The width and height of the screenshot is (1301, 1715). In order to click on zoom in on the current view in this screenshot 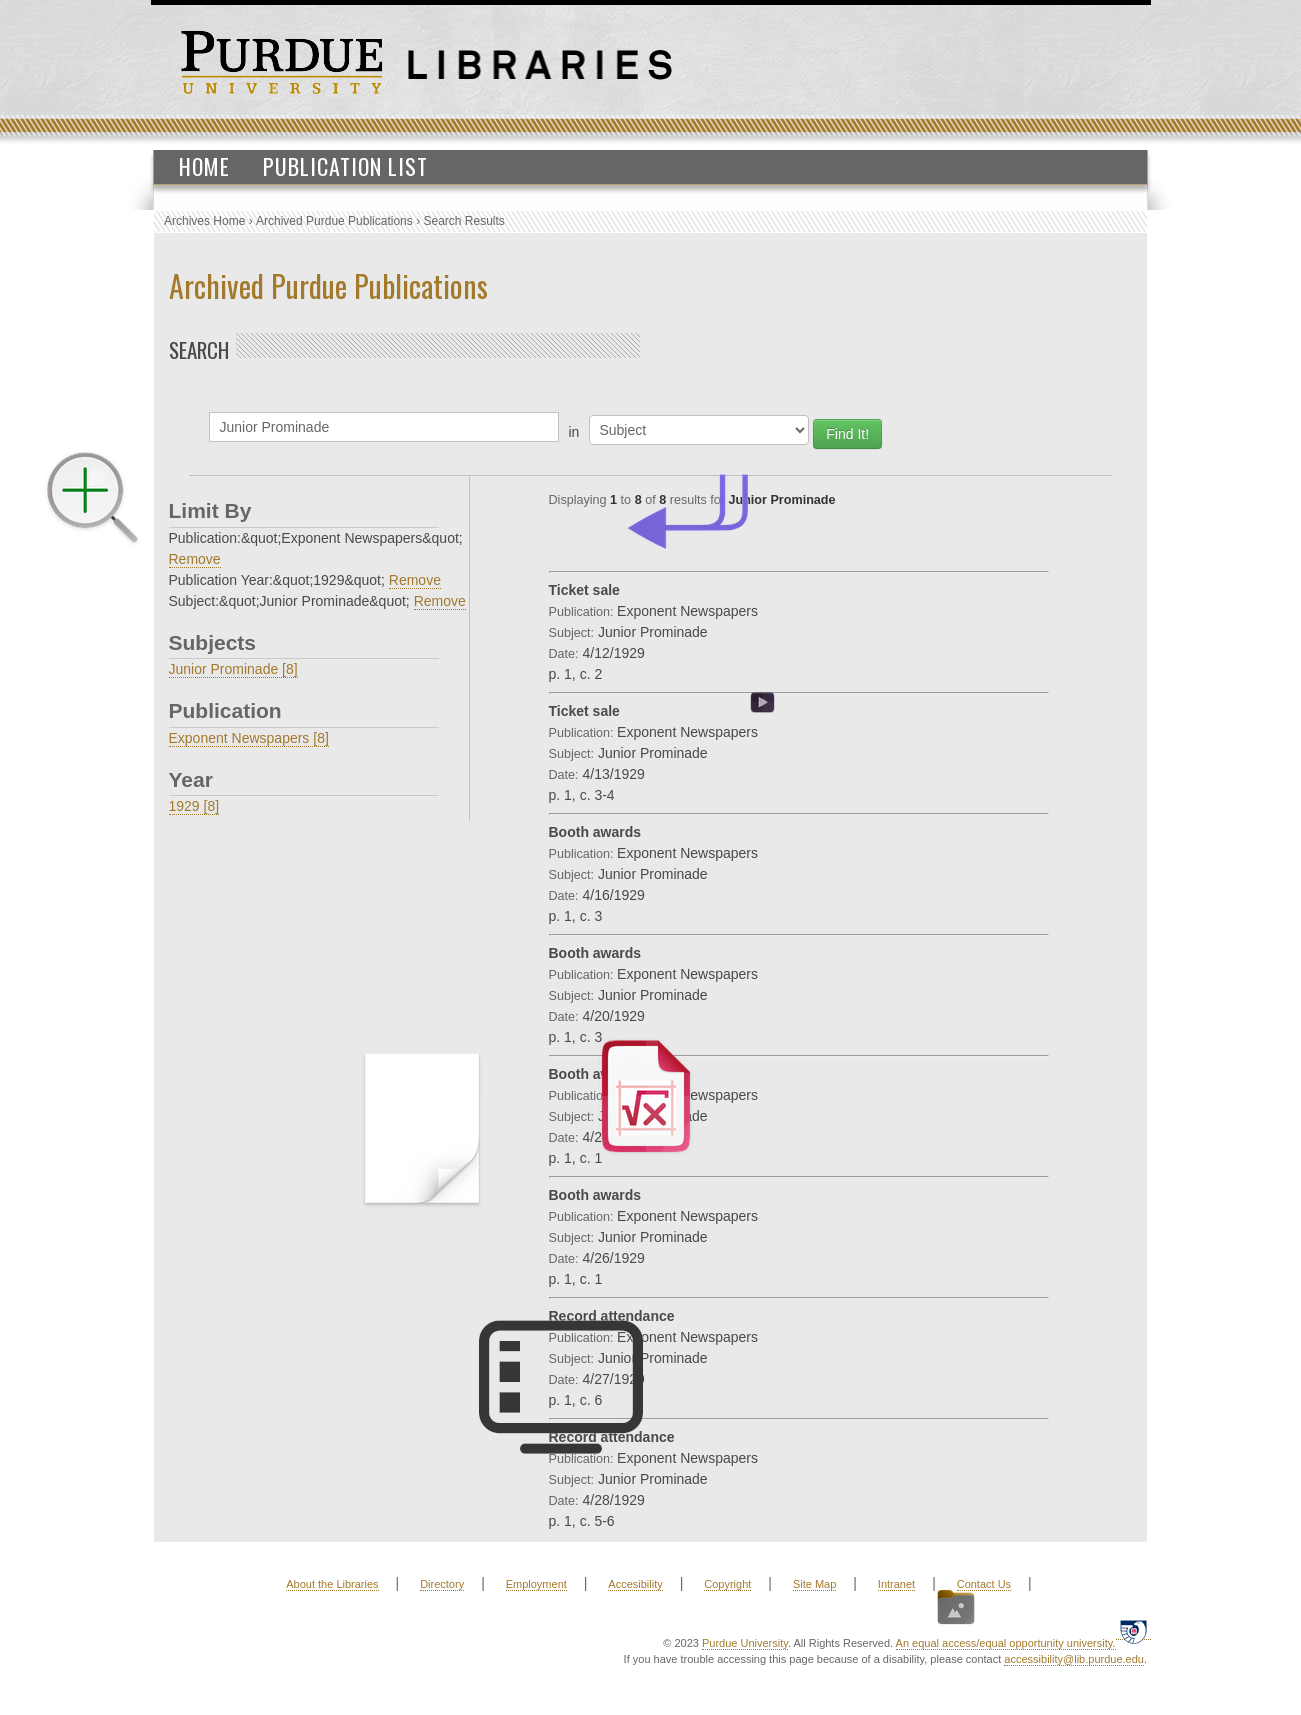, I will do `click(91, 496)`.